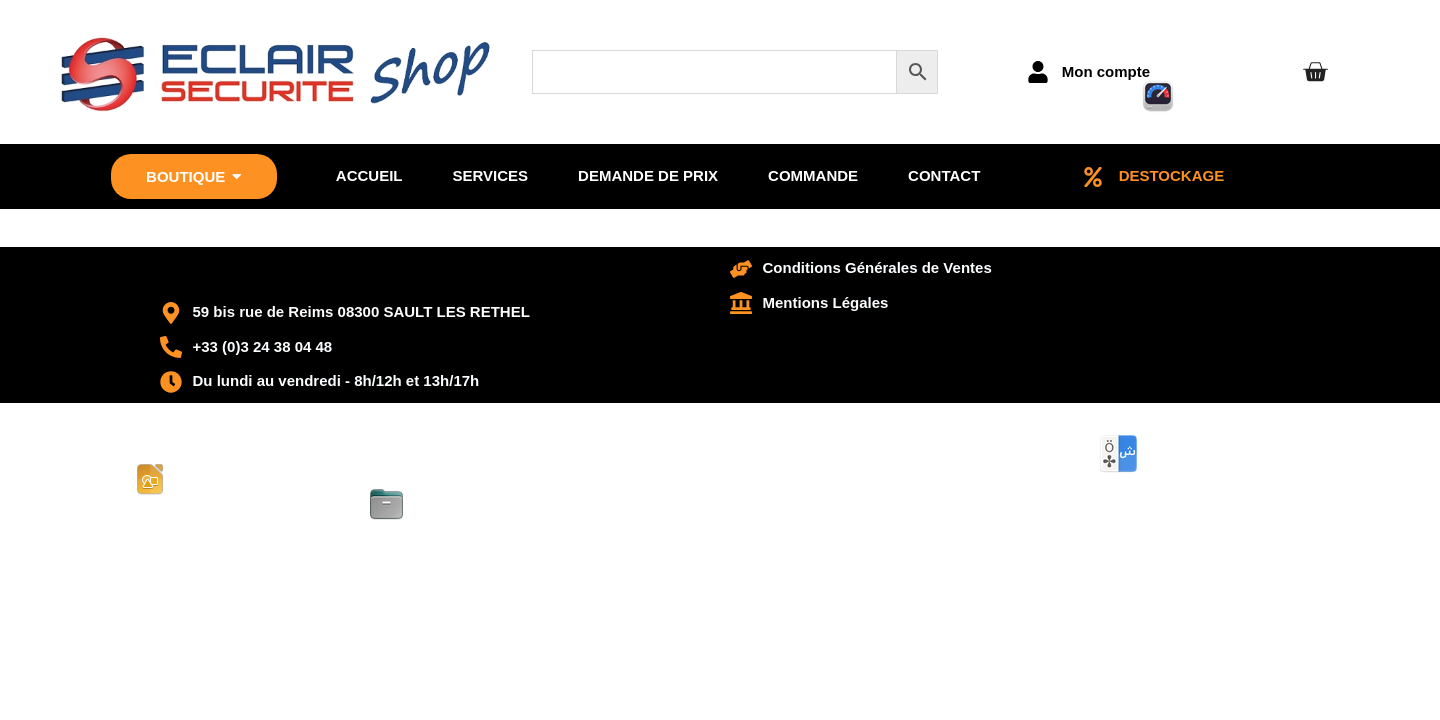 The height and width of the screenshot is (720, 1440). What do you see at coordinates (150, 479) in the screenshot?
I see `open libreoffice draw application` at bounding box center [150, 479].